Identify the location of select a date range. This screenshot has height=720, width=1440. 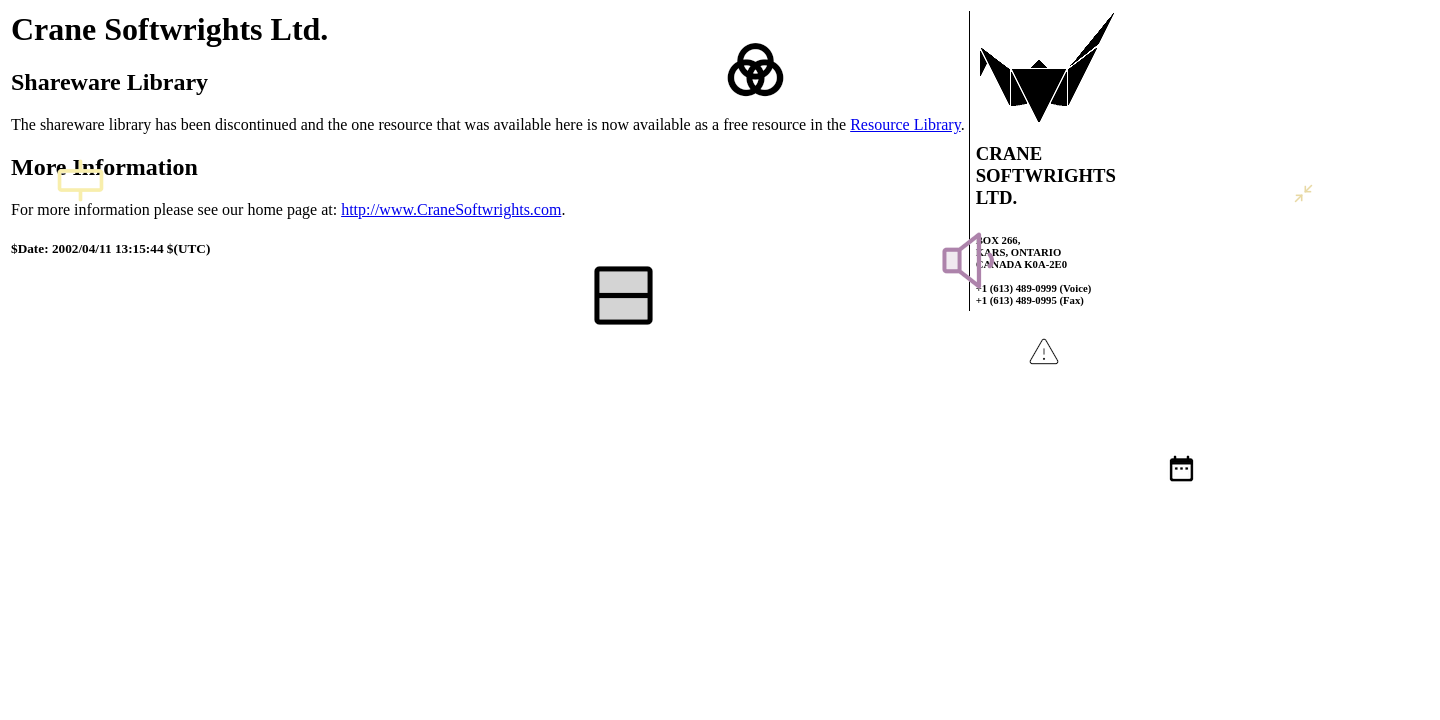
(1181, 468).